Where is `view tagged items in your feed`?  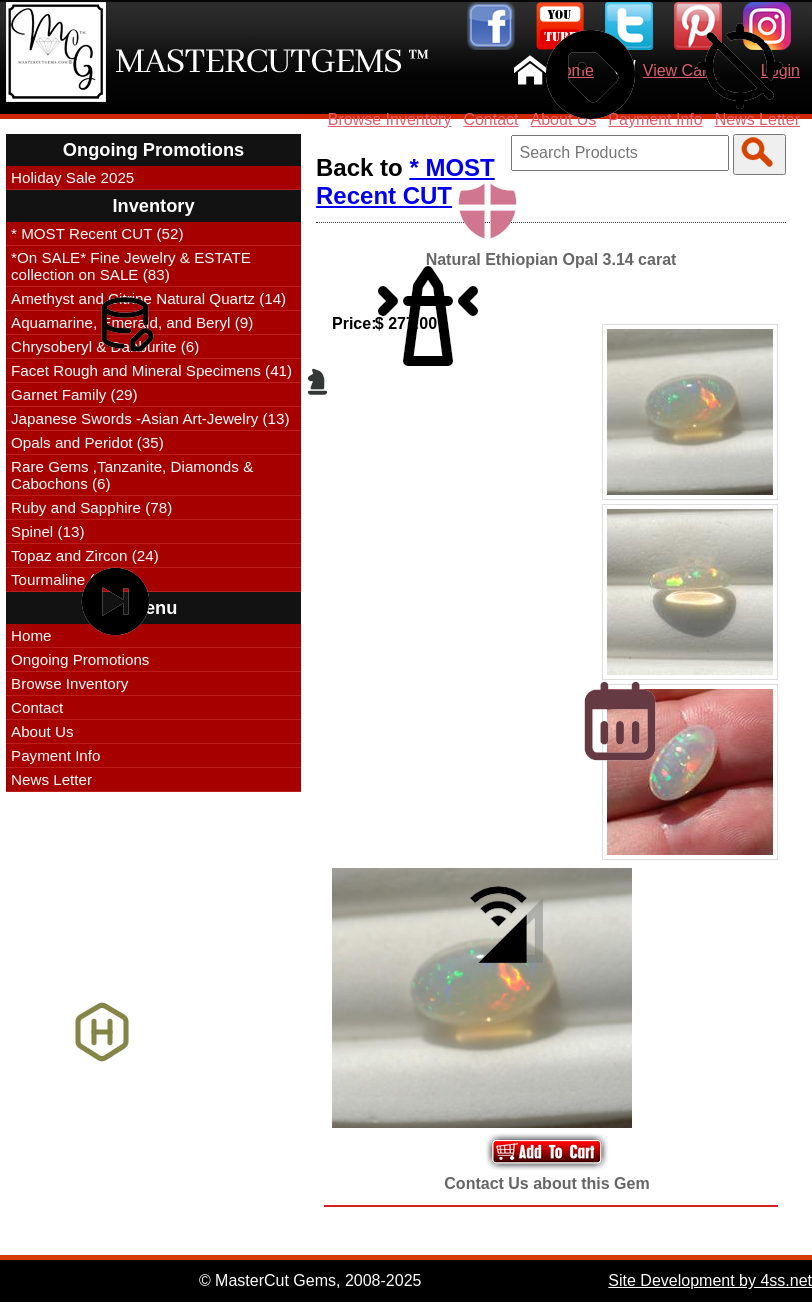
view tagged items in your feed is located at coordinates (590, 74).